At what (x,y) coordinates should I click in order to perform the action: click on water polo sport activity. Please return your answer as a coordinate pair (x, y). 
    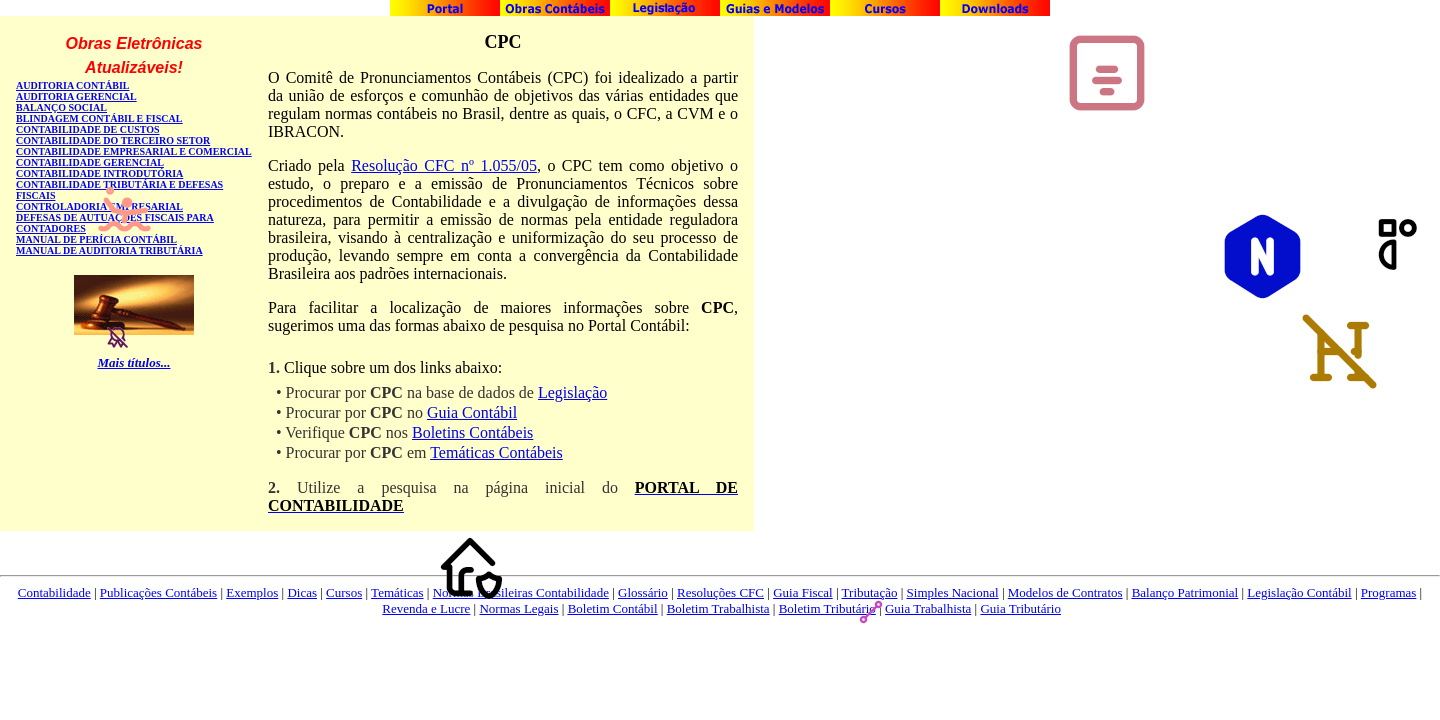
    Looking at the image, I should click on (124, 210).